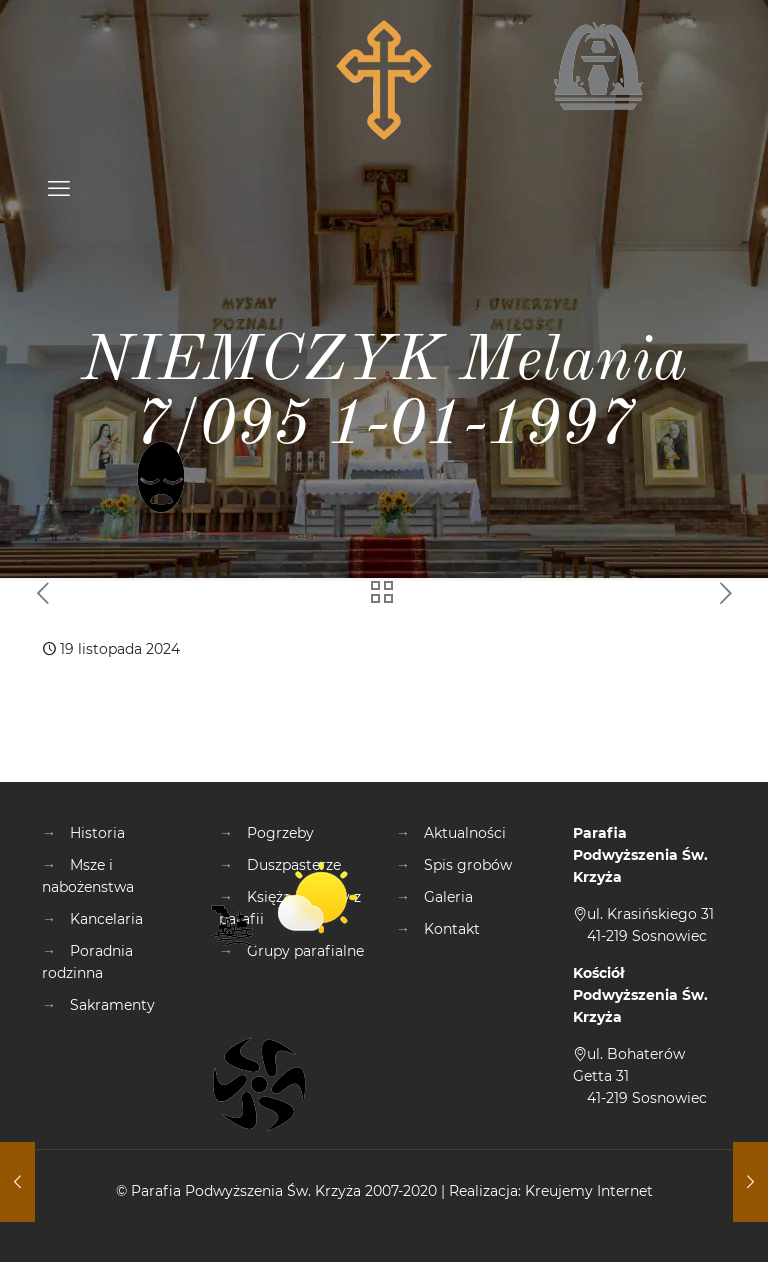 The image size is (768, 1262). What do you see at coordinates (598, 66) in the screenshot?
I see `locate nearby water fountains or drinking water` at bounding box center [598, 66].